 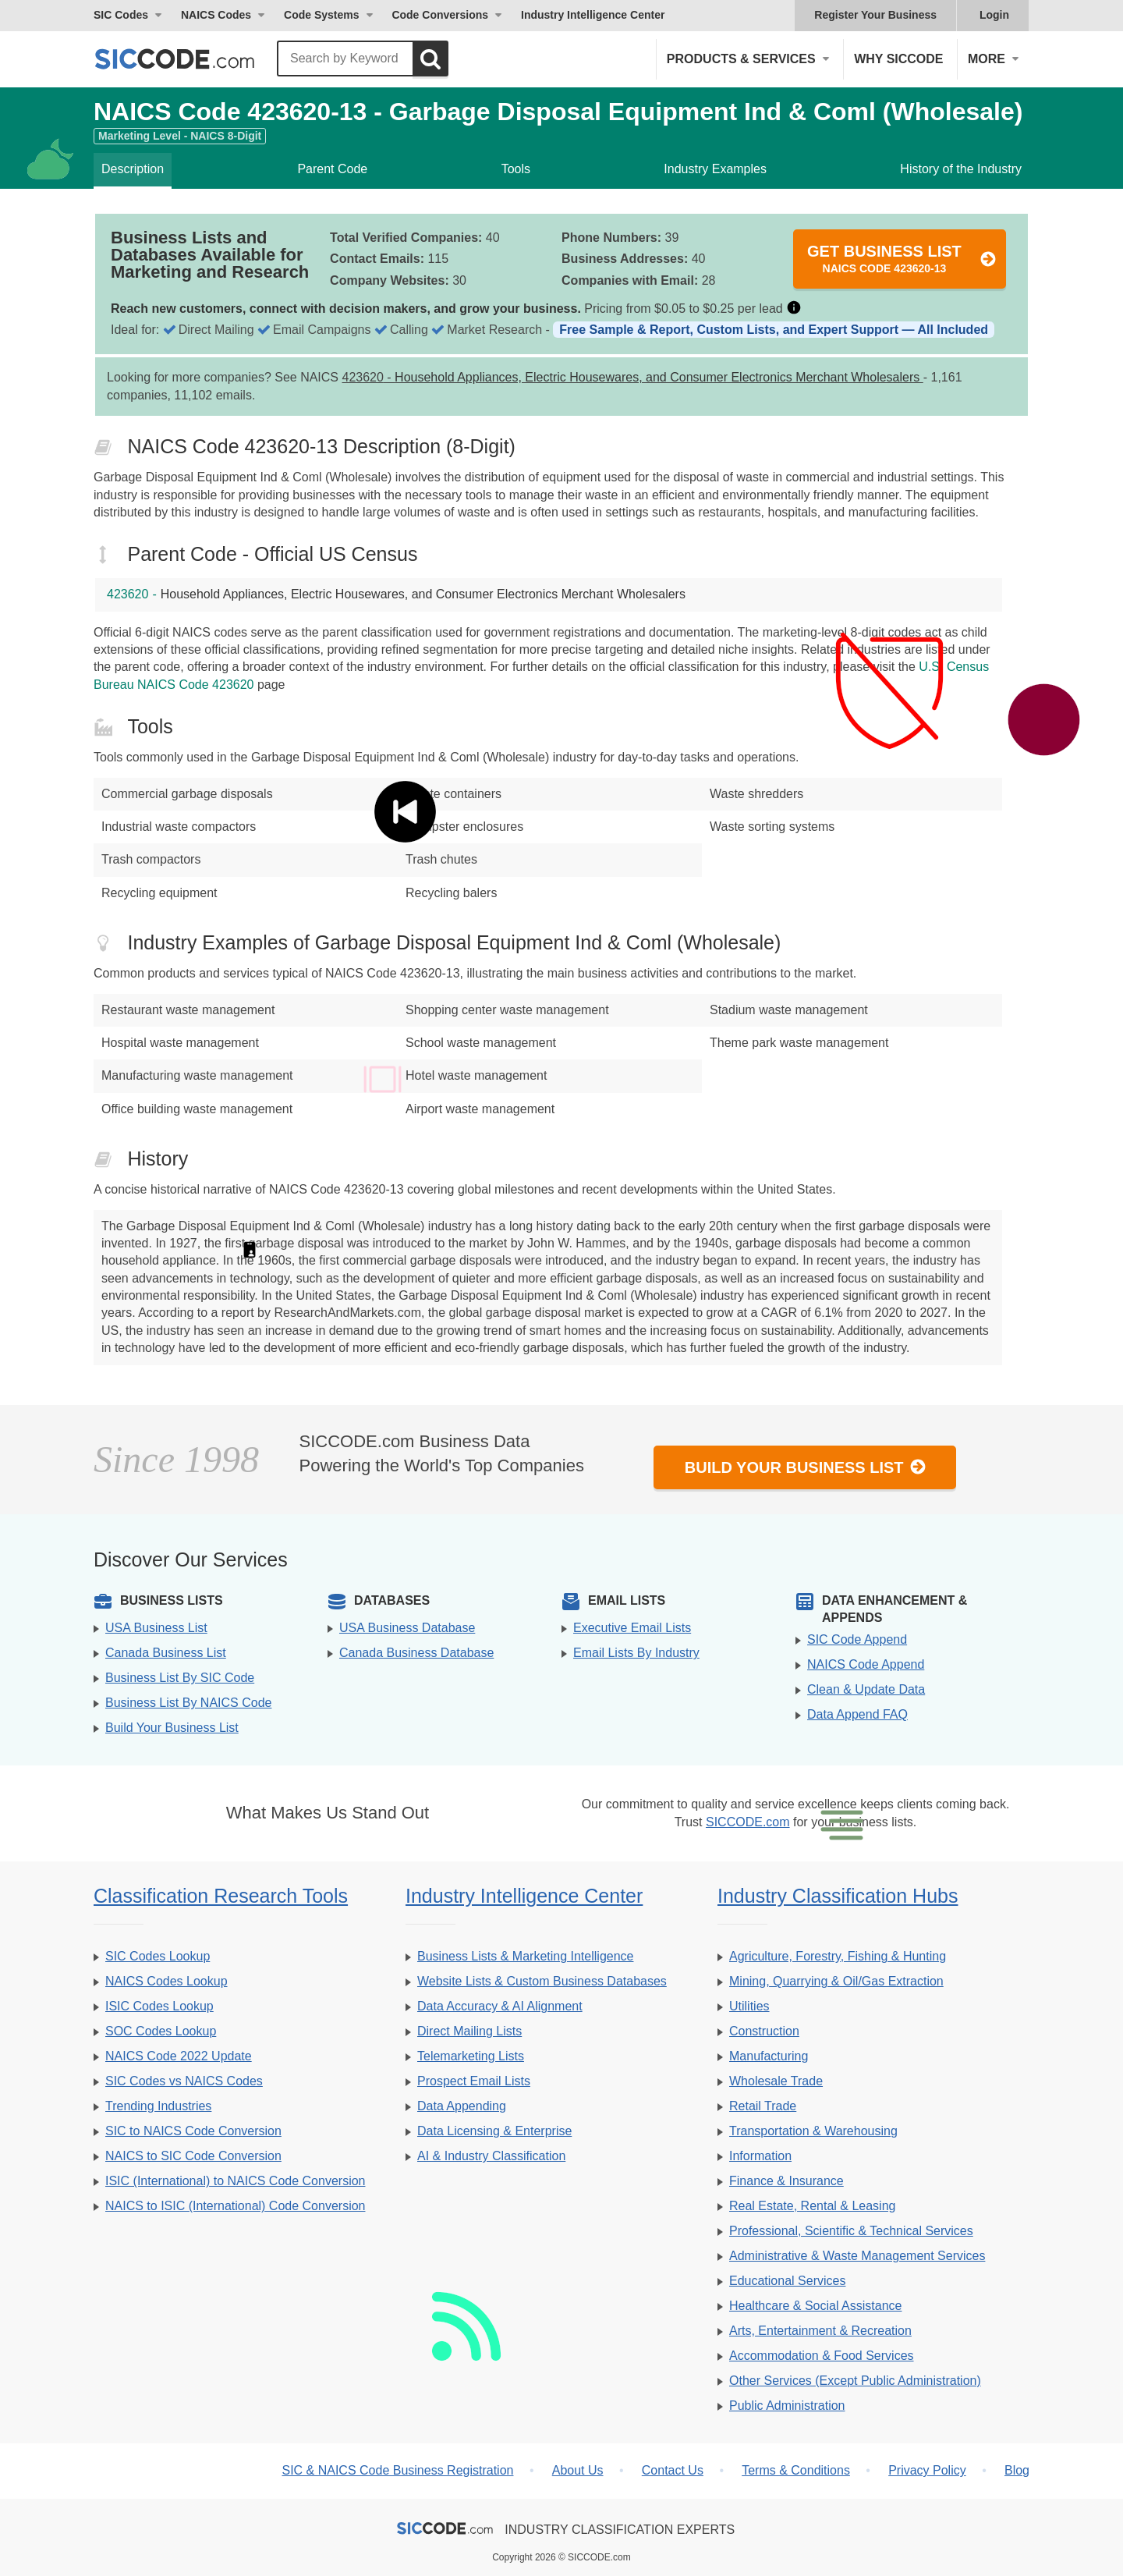 I want to click on select or mark an item, so click(x=1043, y=719).